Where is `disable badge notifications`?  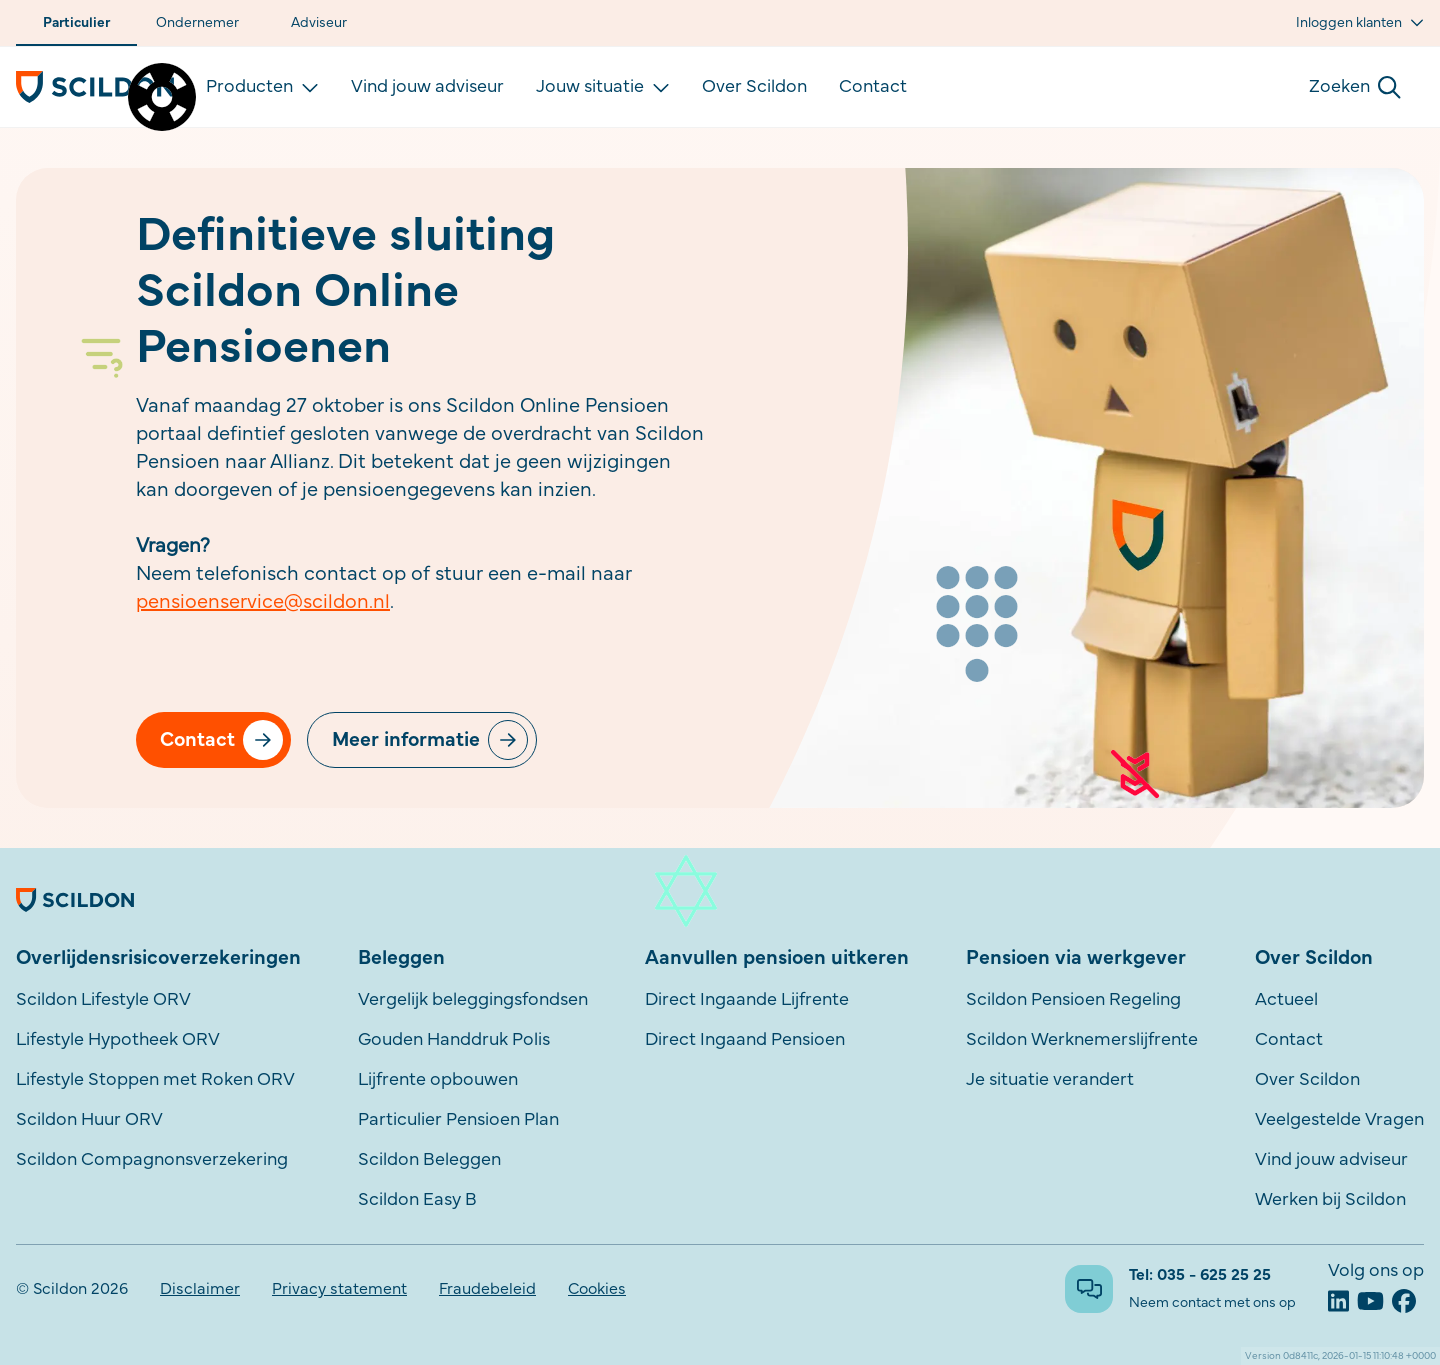 disable badge notifications is located at coordinates (1135, 774).